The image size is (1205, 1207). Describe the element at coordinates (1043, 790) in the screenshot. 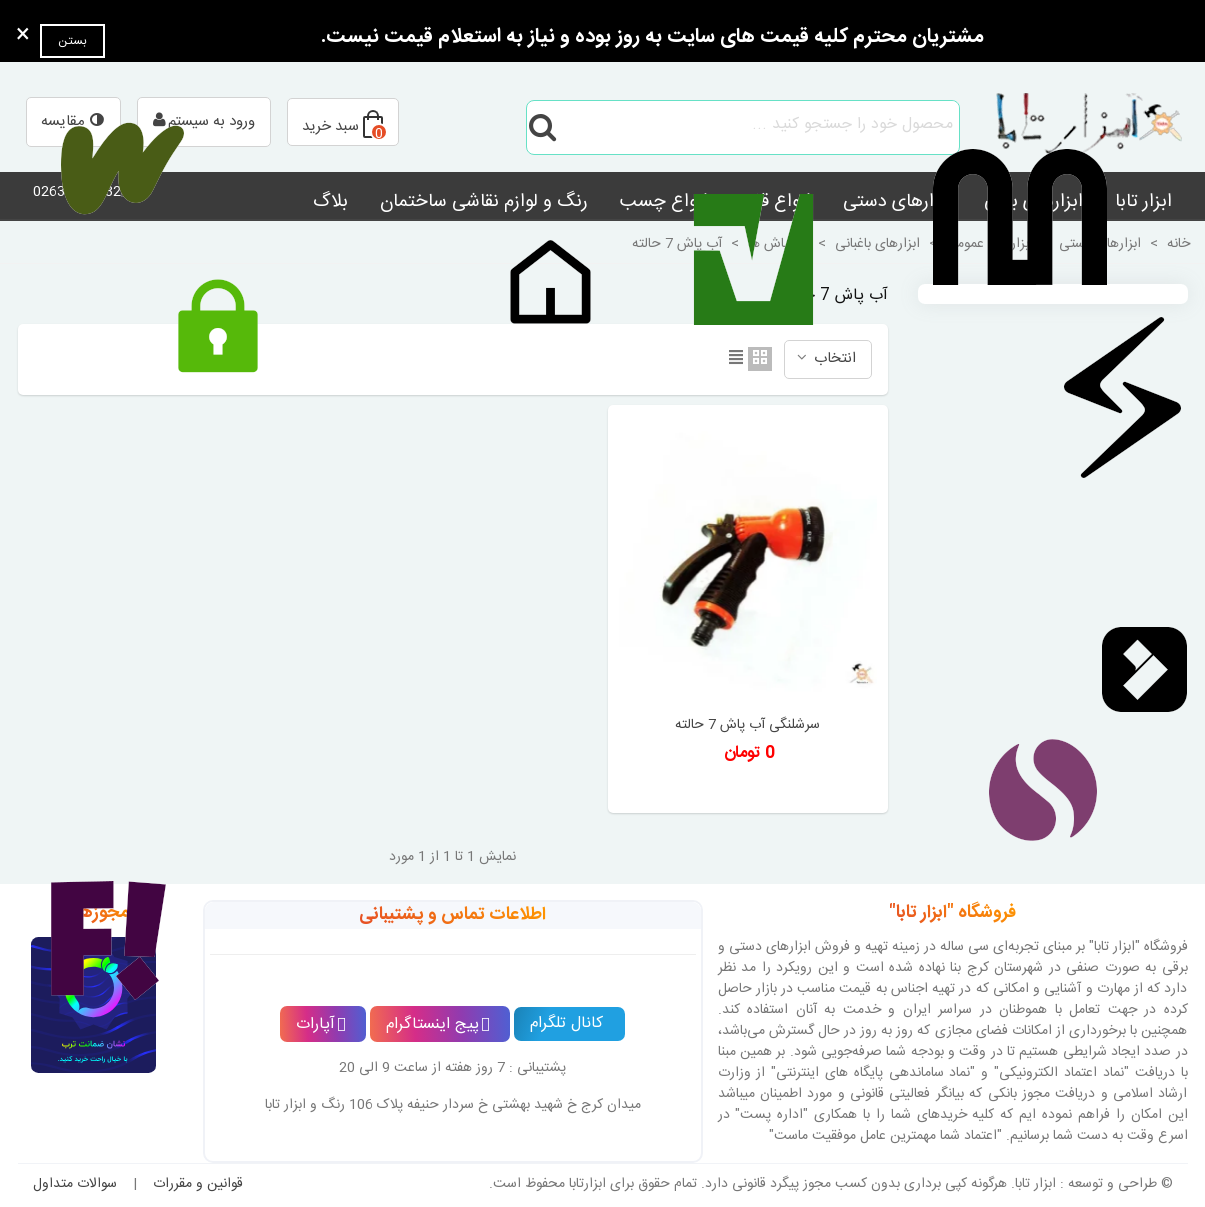

I see `open similarweb analytics platform` at that location.